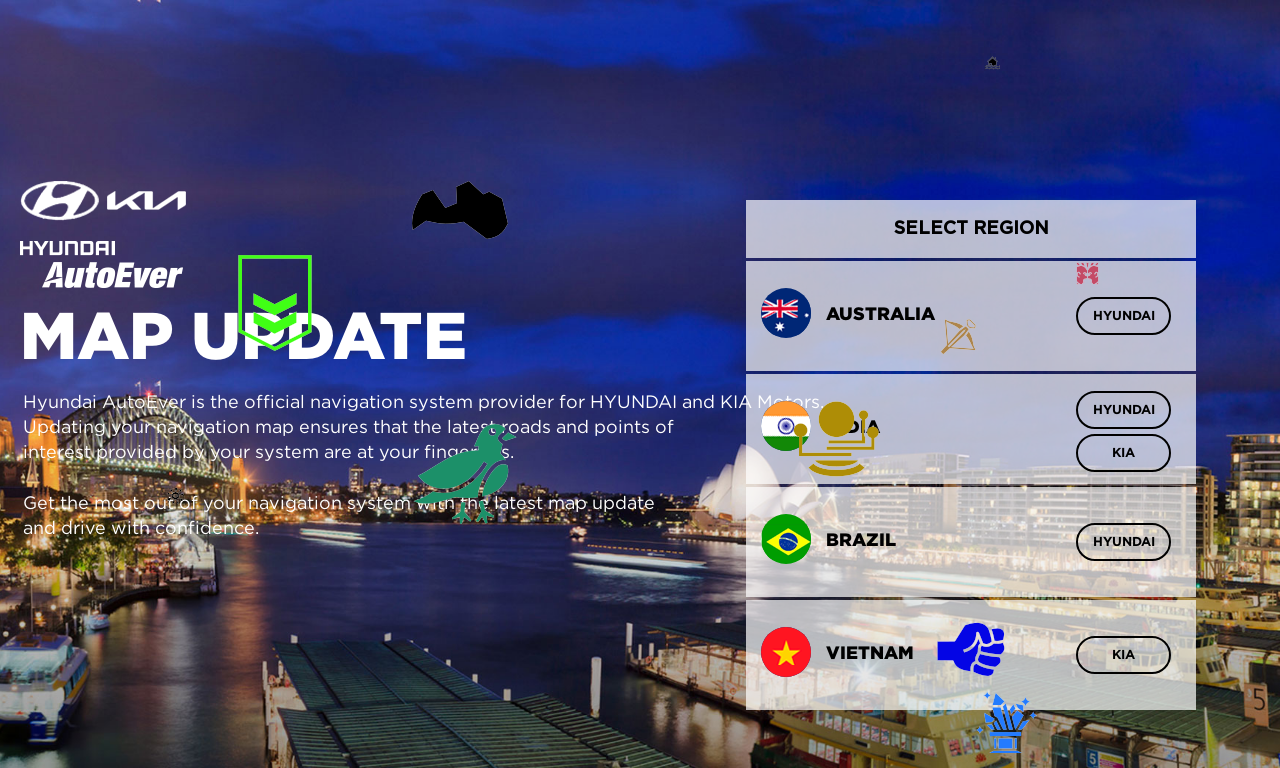 Image resolution: width=1280 pixels, height=768 pixels. What do you see at coordinates (992, 62) in the screenshot?
I see `indicates flood warning or alert` at bounding box center [992, 62].